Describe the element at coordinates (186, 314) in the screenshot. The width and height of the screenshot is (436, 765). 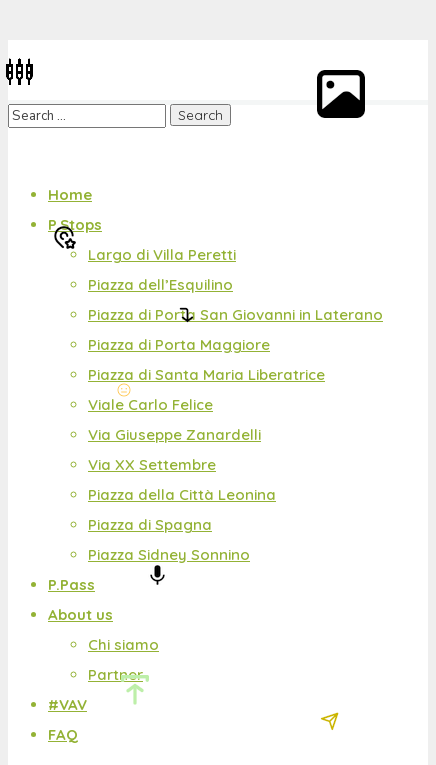
I see `navigate to the next line or section below` at that location.